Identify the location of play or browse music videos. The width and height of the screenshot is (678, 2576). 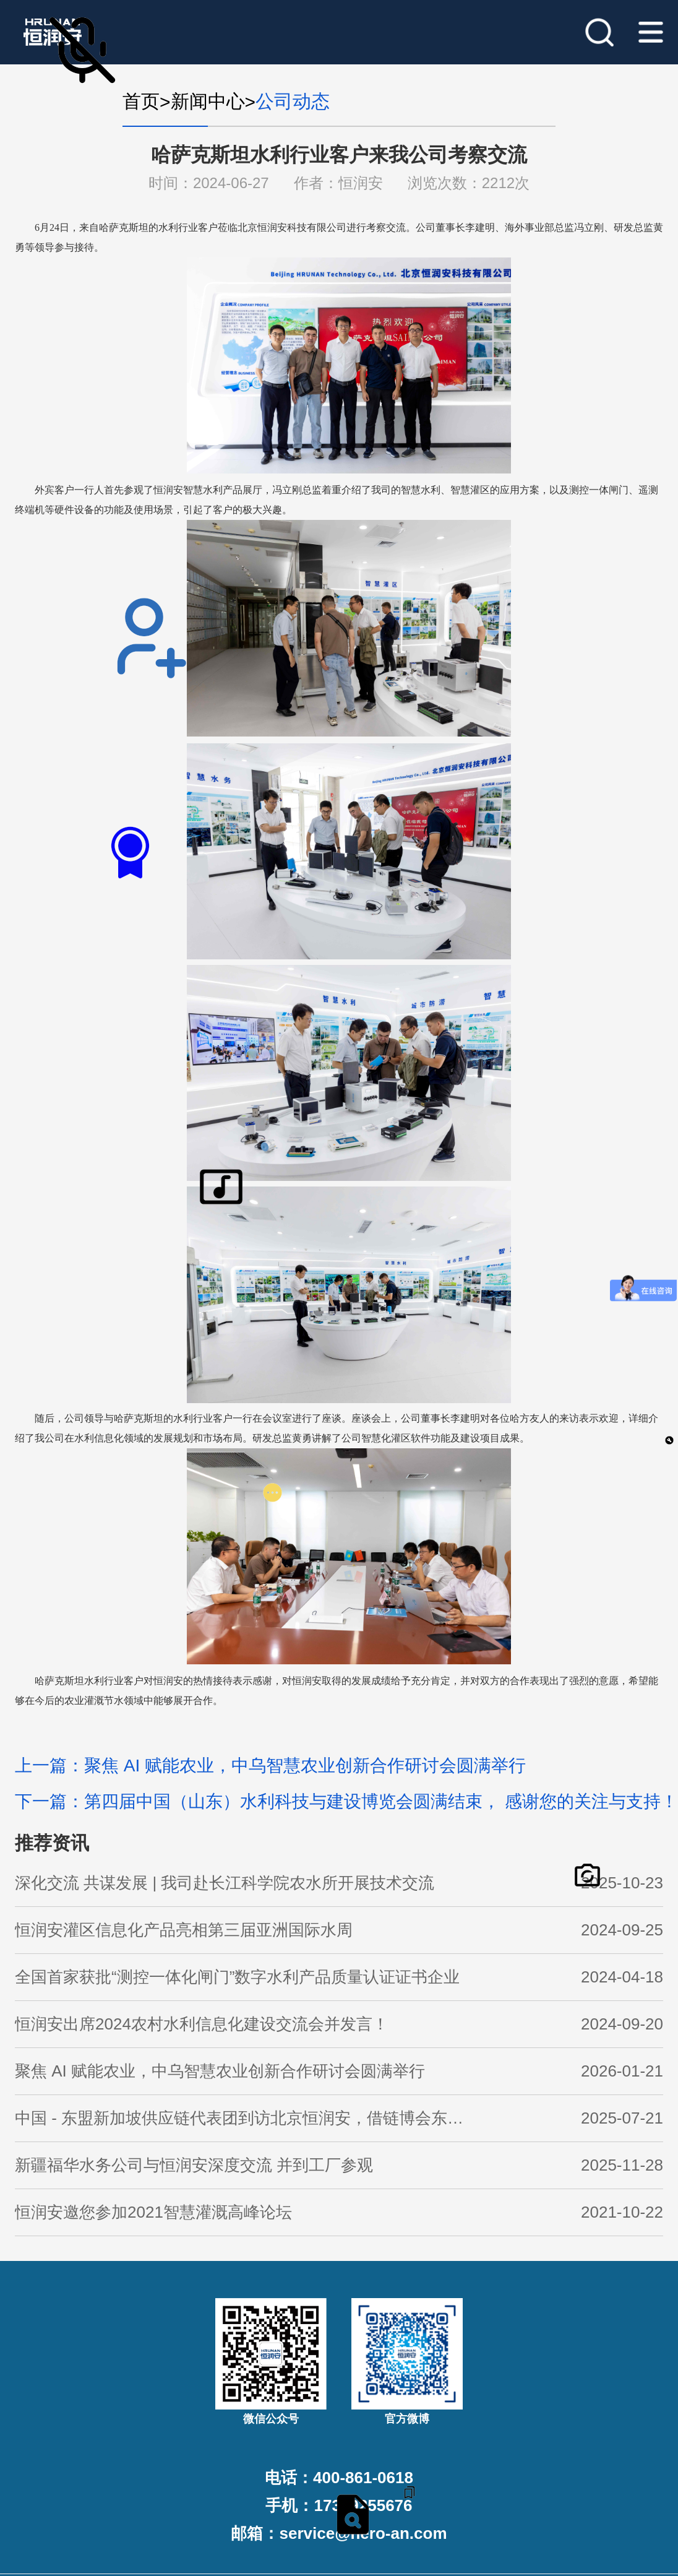
(221, 1186).